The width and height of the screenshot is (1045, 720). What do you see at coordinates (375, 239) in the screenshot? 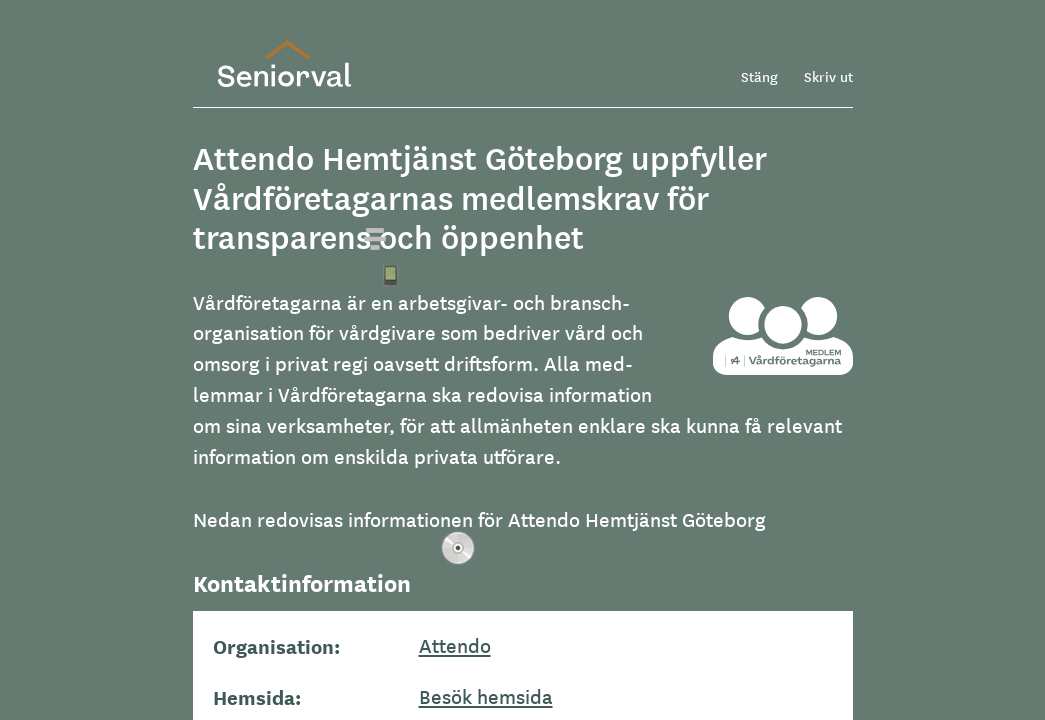
I see `center align text` at bounding box center [375, 239].